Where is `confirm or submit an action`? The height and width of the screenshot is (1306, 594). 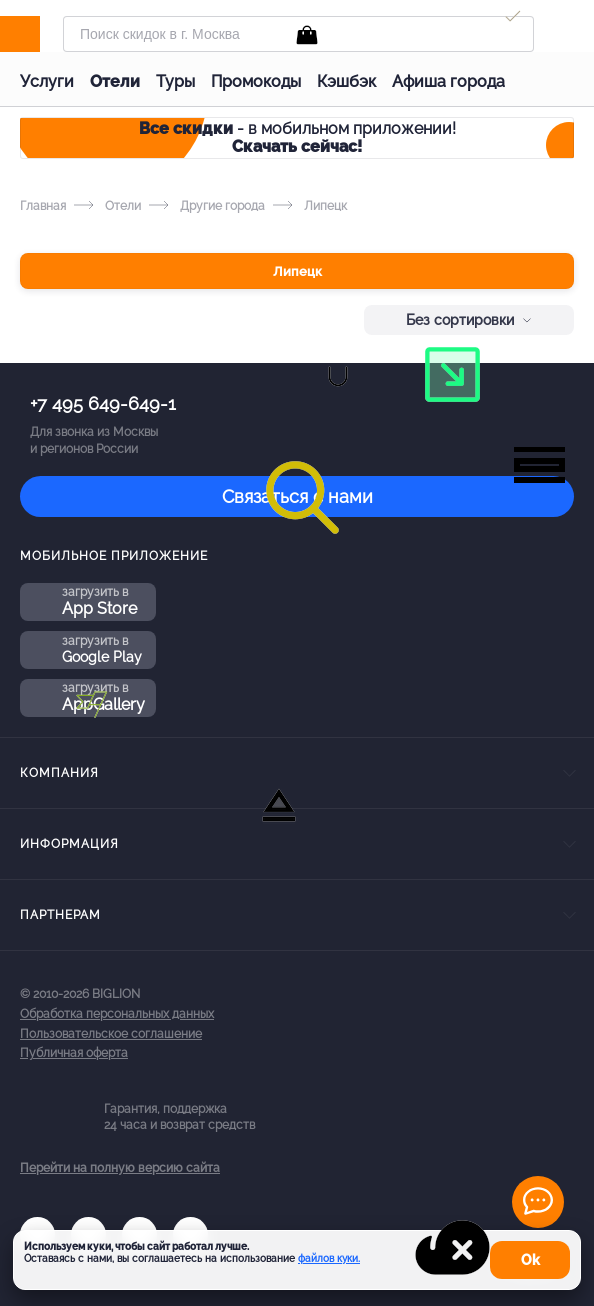
confirm or submit an action is located at coordinates (512, 15).